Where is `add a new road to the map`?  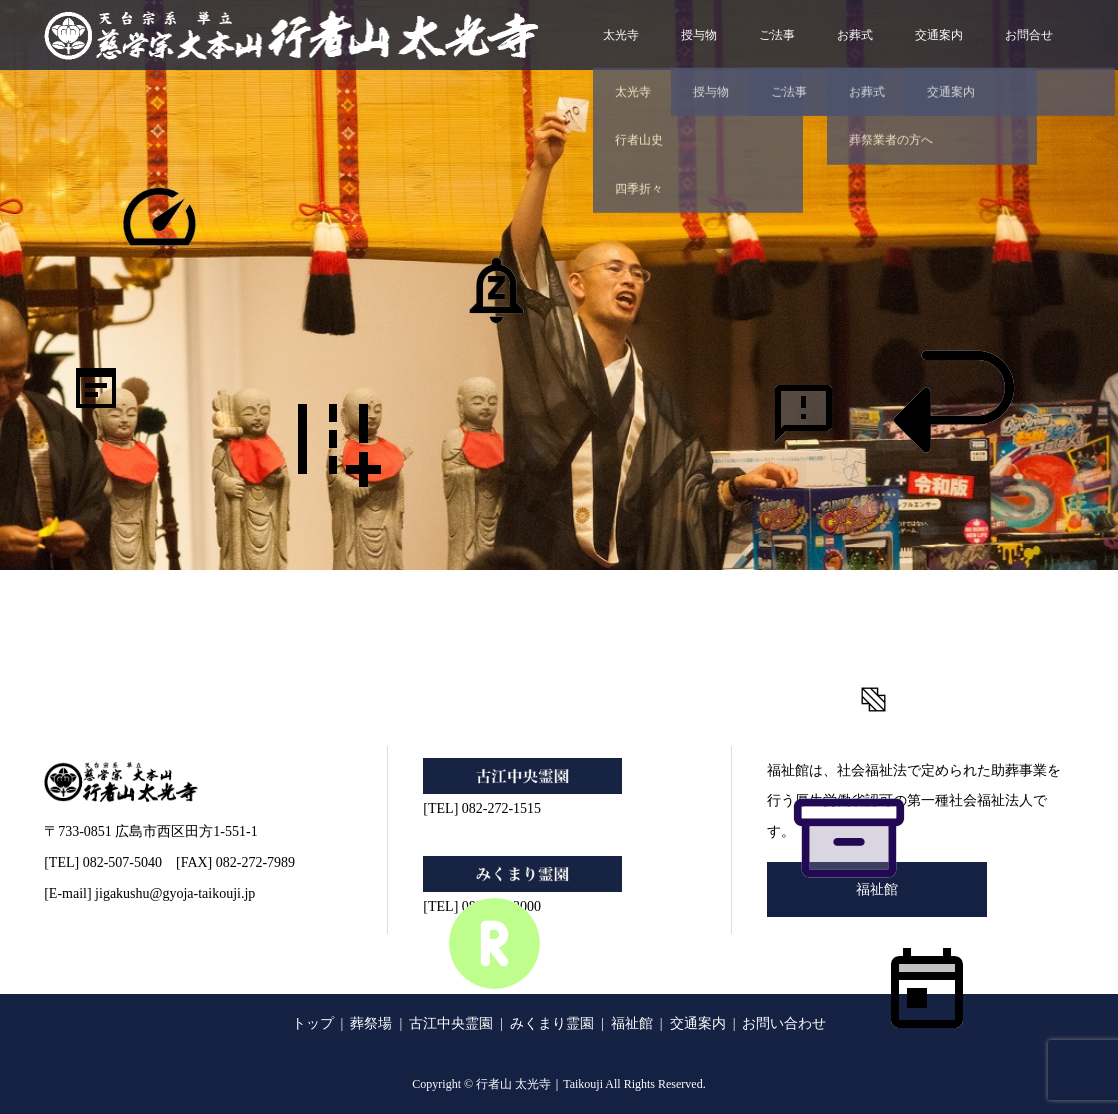
add a new road to the map is located at coordinates (333, 439).